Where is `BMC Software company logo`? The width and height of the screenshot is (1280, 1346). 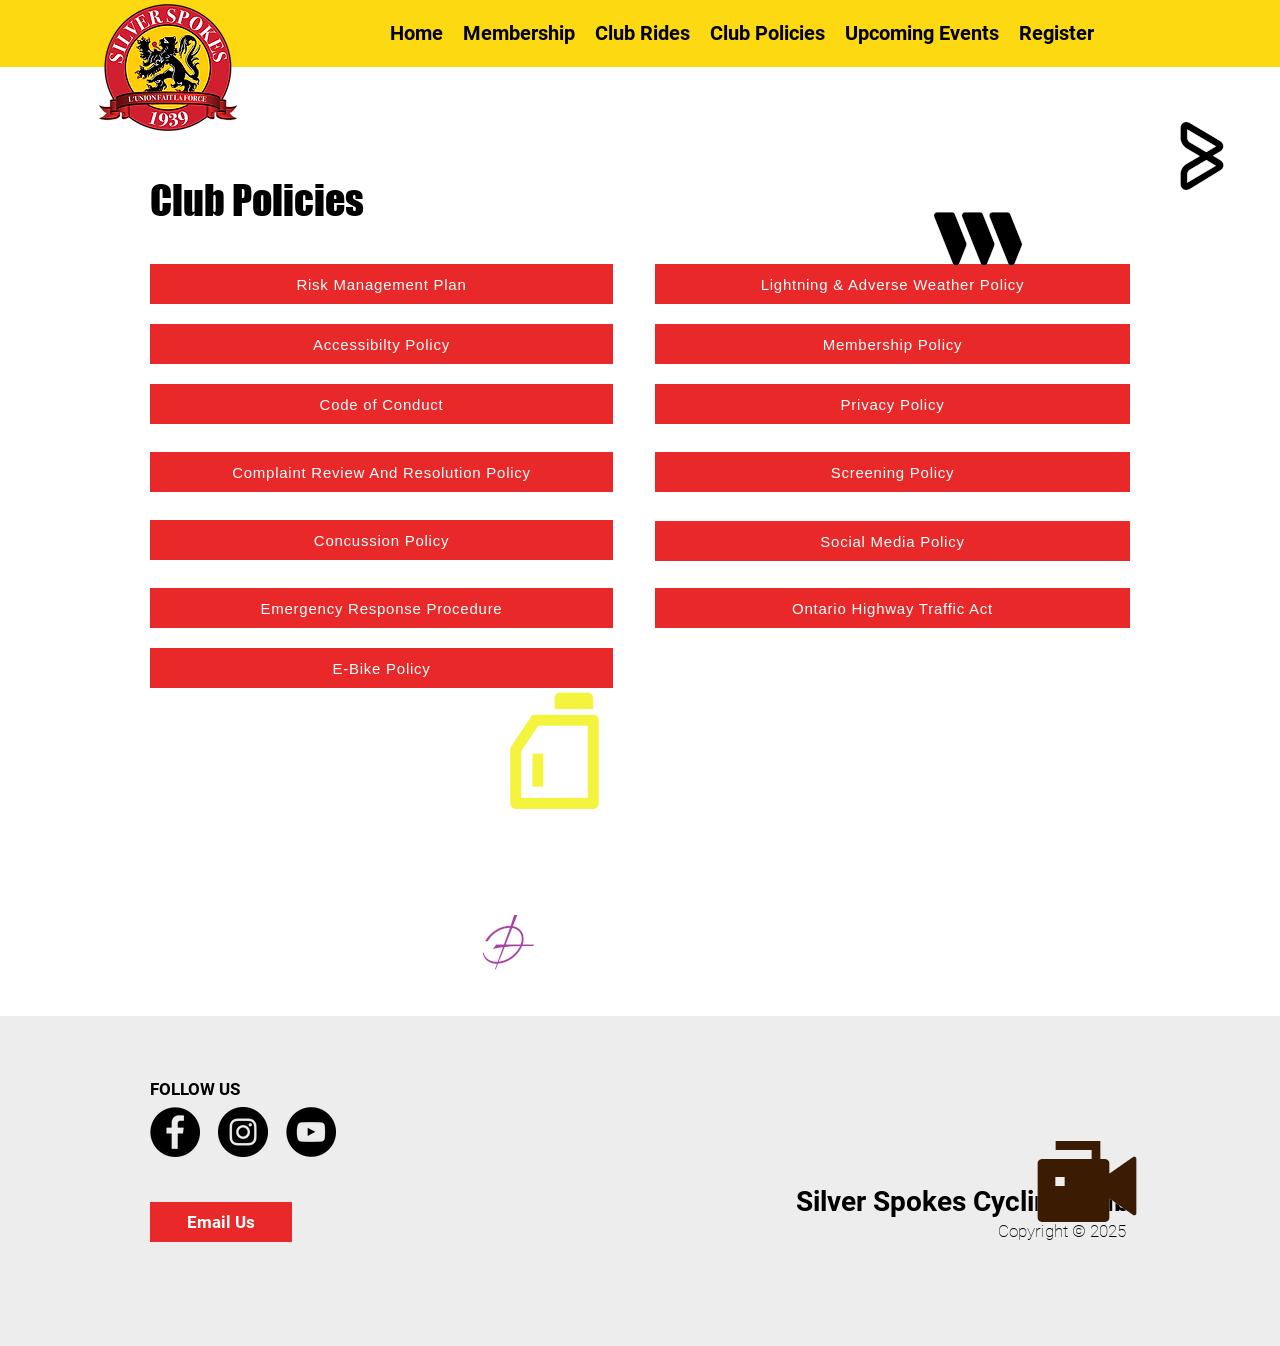
BMC Software company logo is located at coordinates (1202, 156).